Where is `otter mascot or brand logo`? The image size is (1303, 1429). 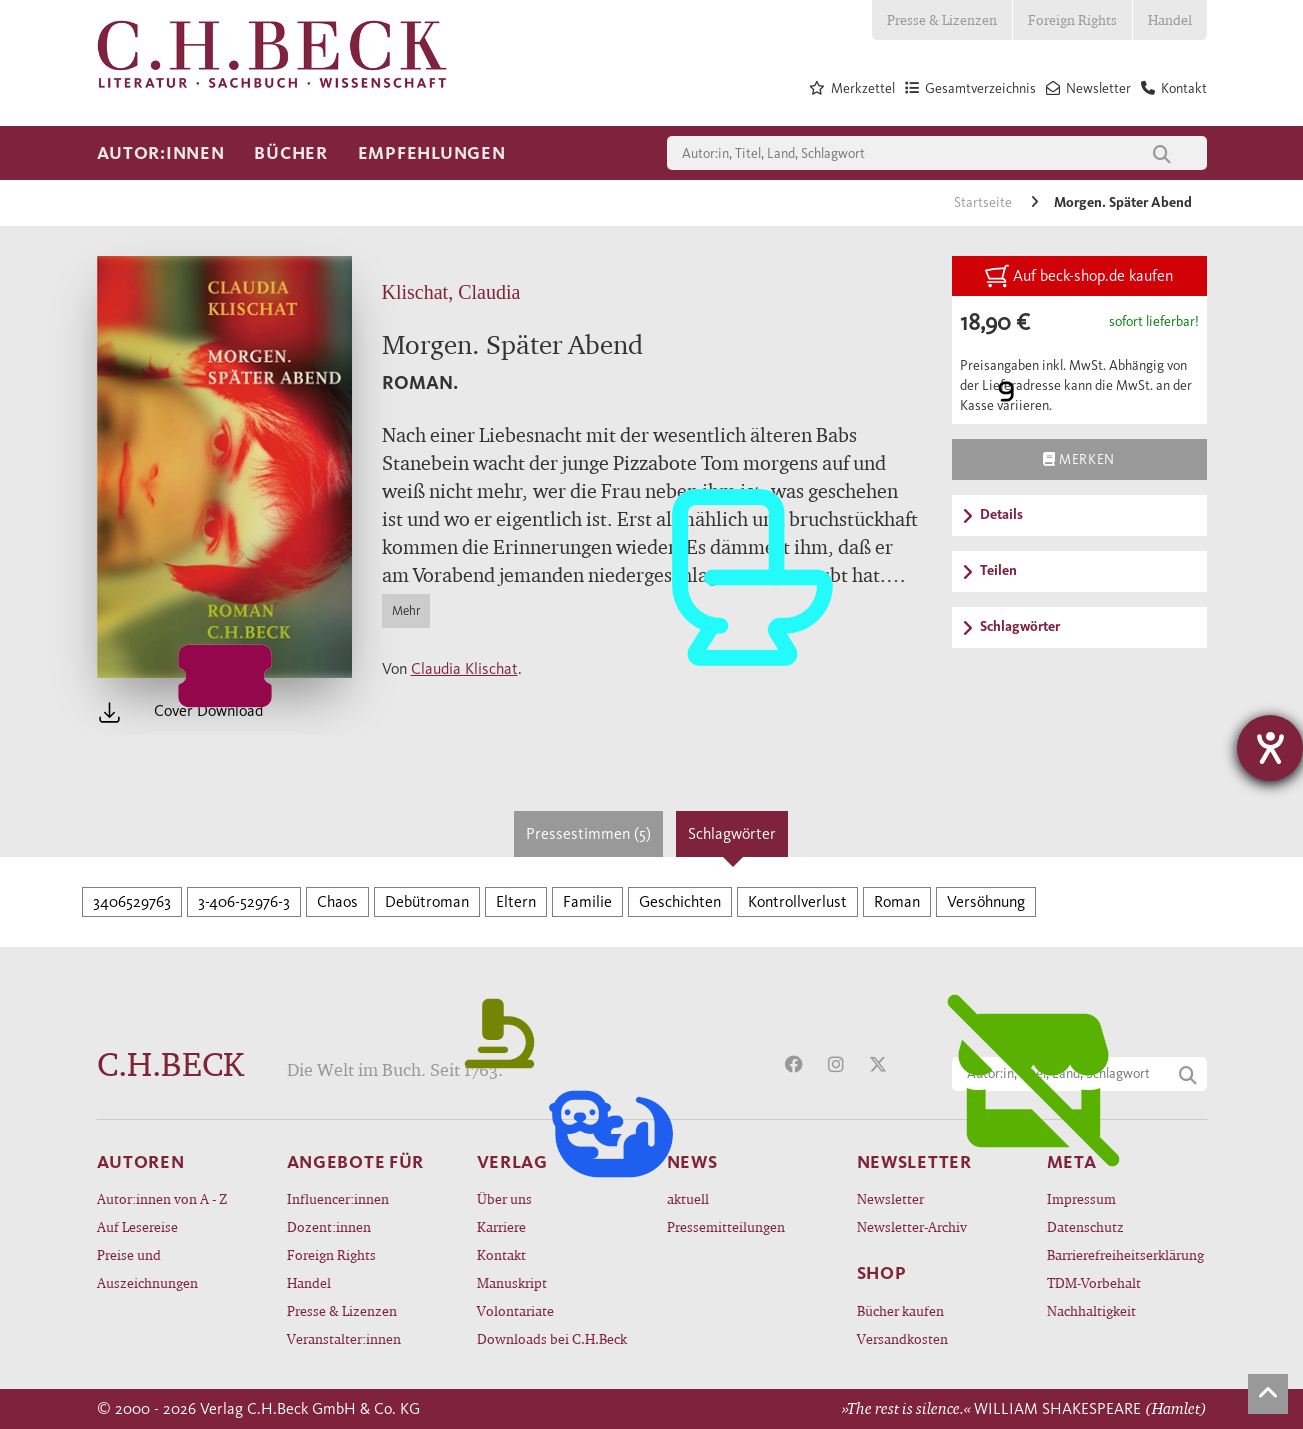
otter mascot or brand logo is located at coordinates (611, 1134).